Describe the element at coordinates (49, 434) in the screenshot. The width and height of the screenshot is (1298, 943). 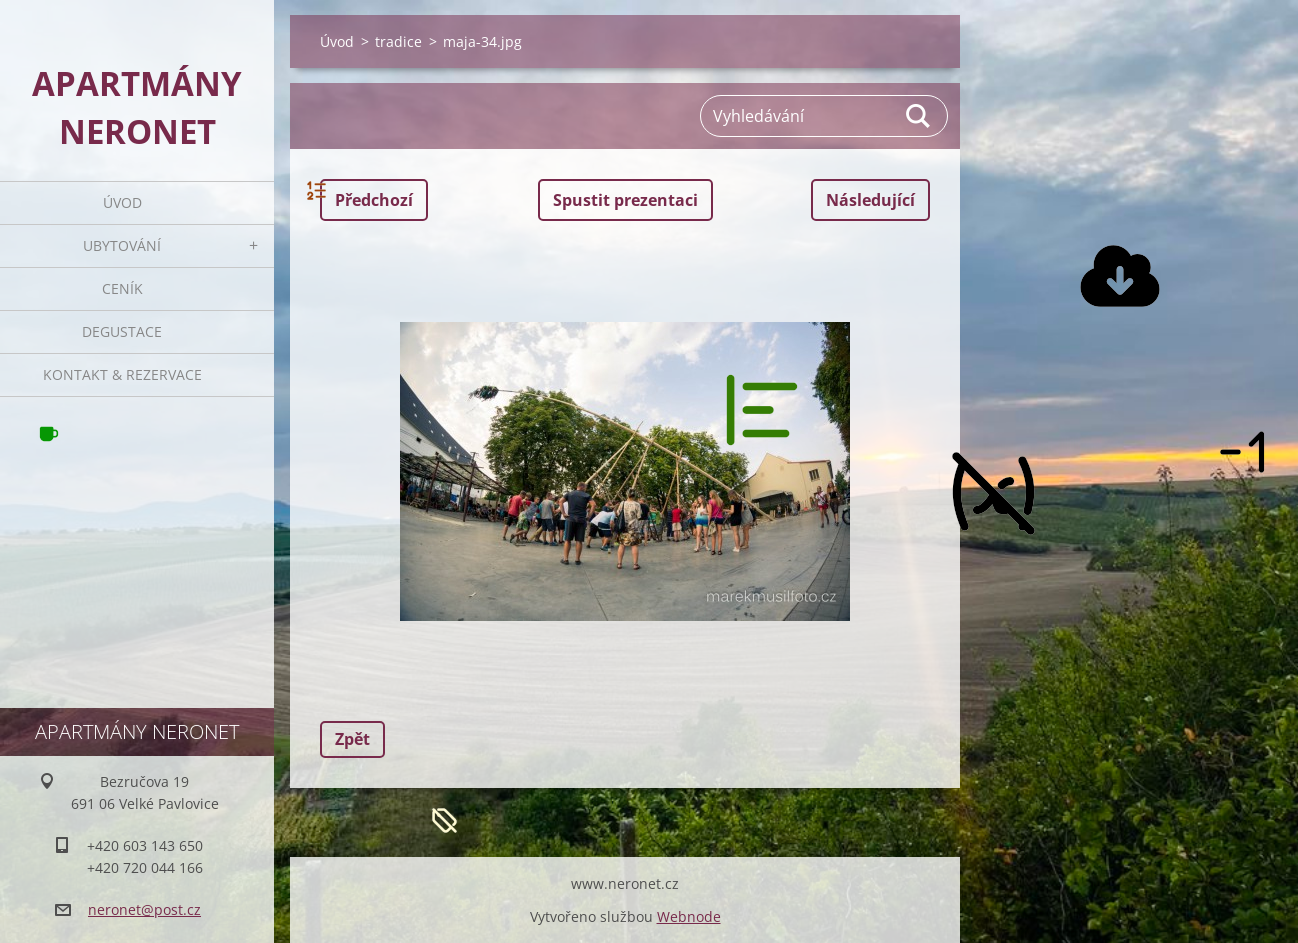
I see `access coffee break or break time features` at that location.